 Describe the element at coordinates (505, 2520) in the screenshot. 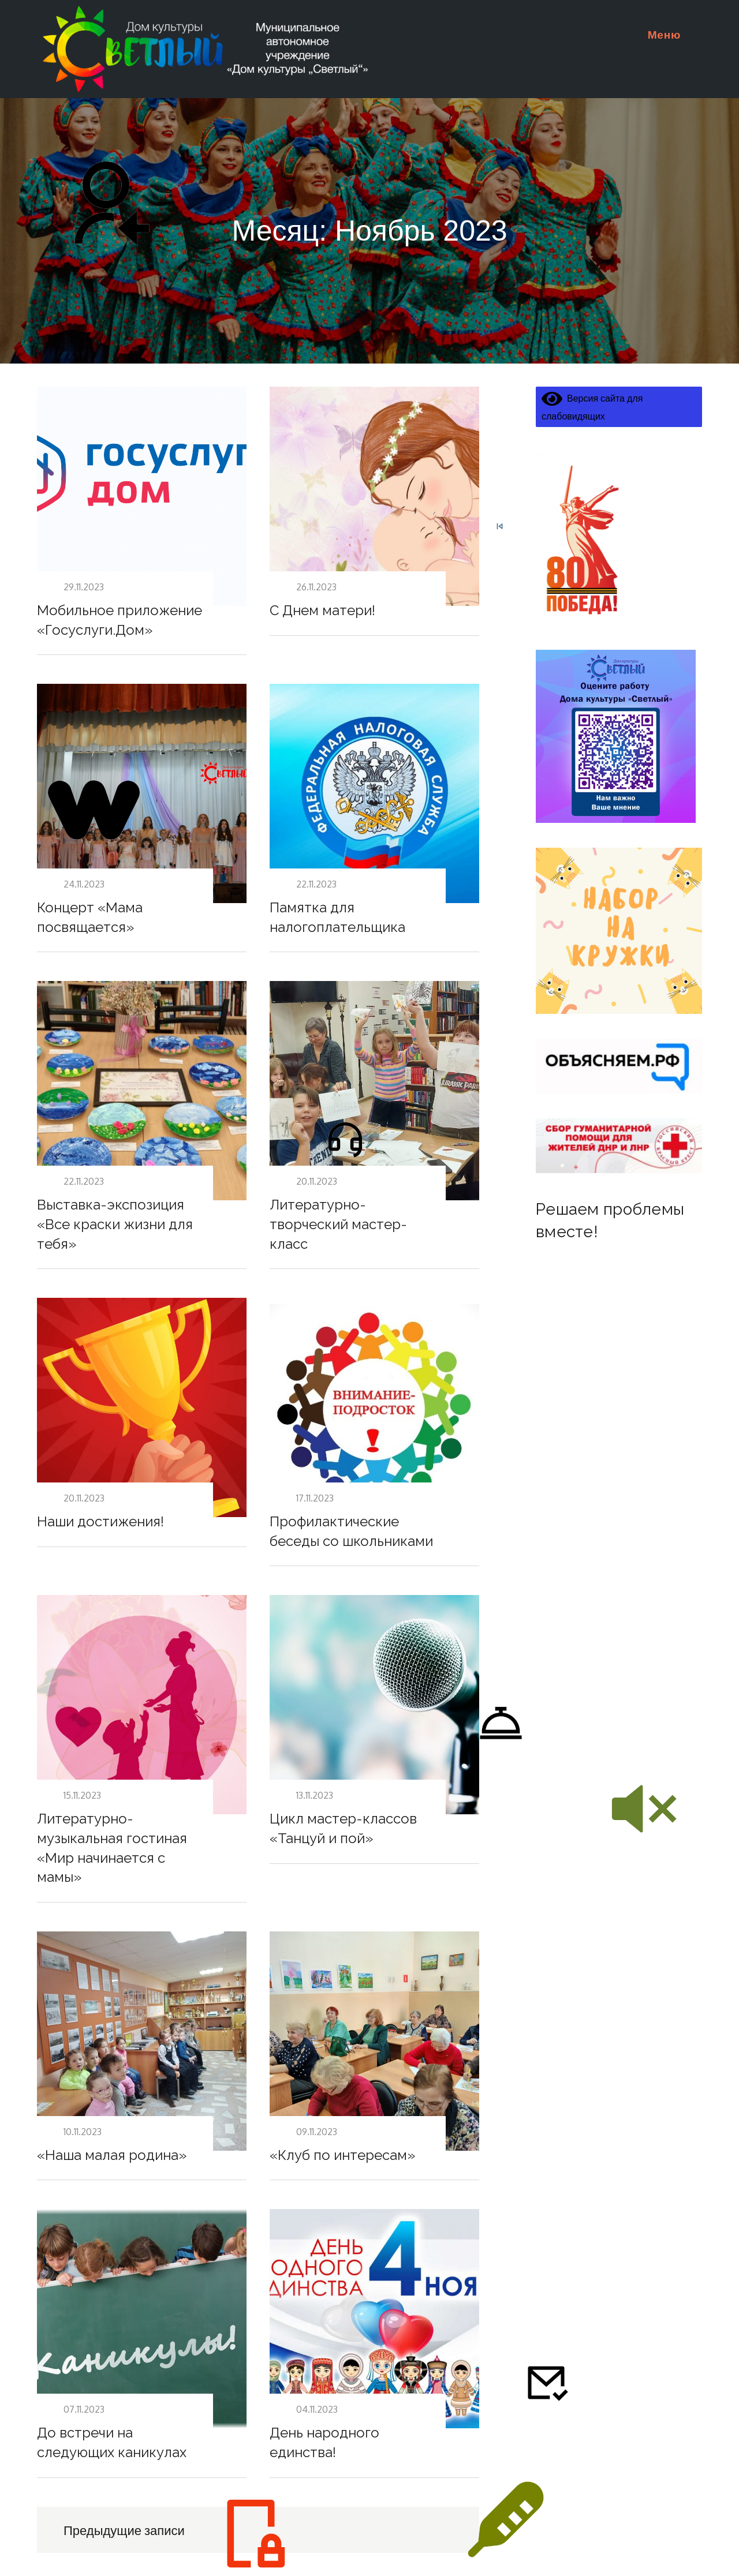

I see `check temperature or health status` at that location.